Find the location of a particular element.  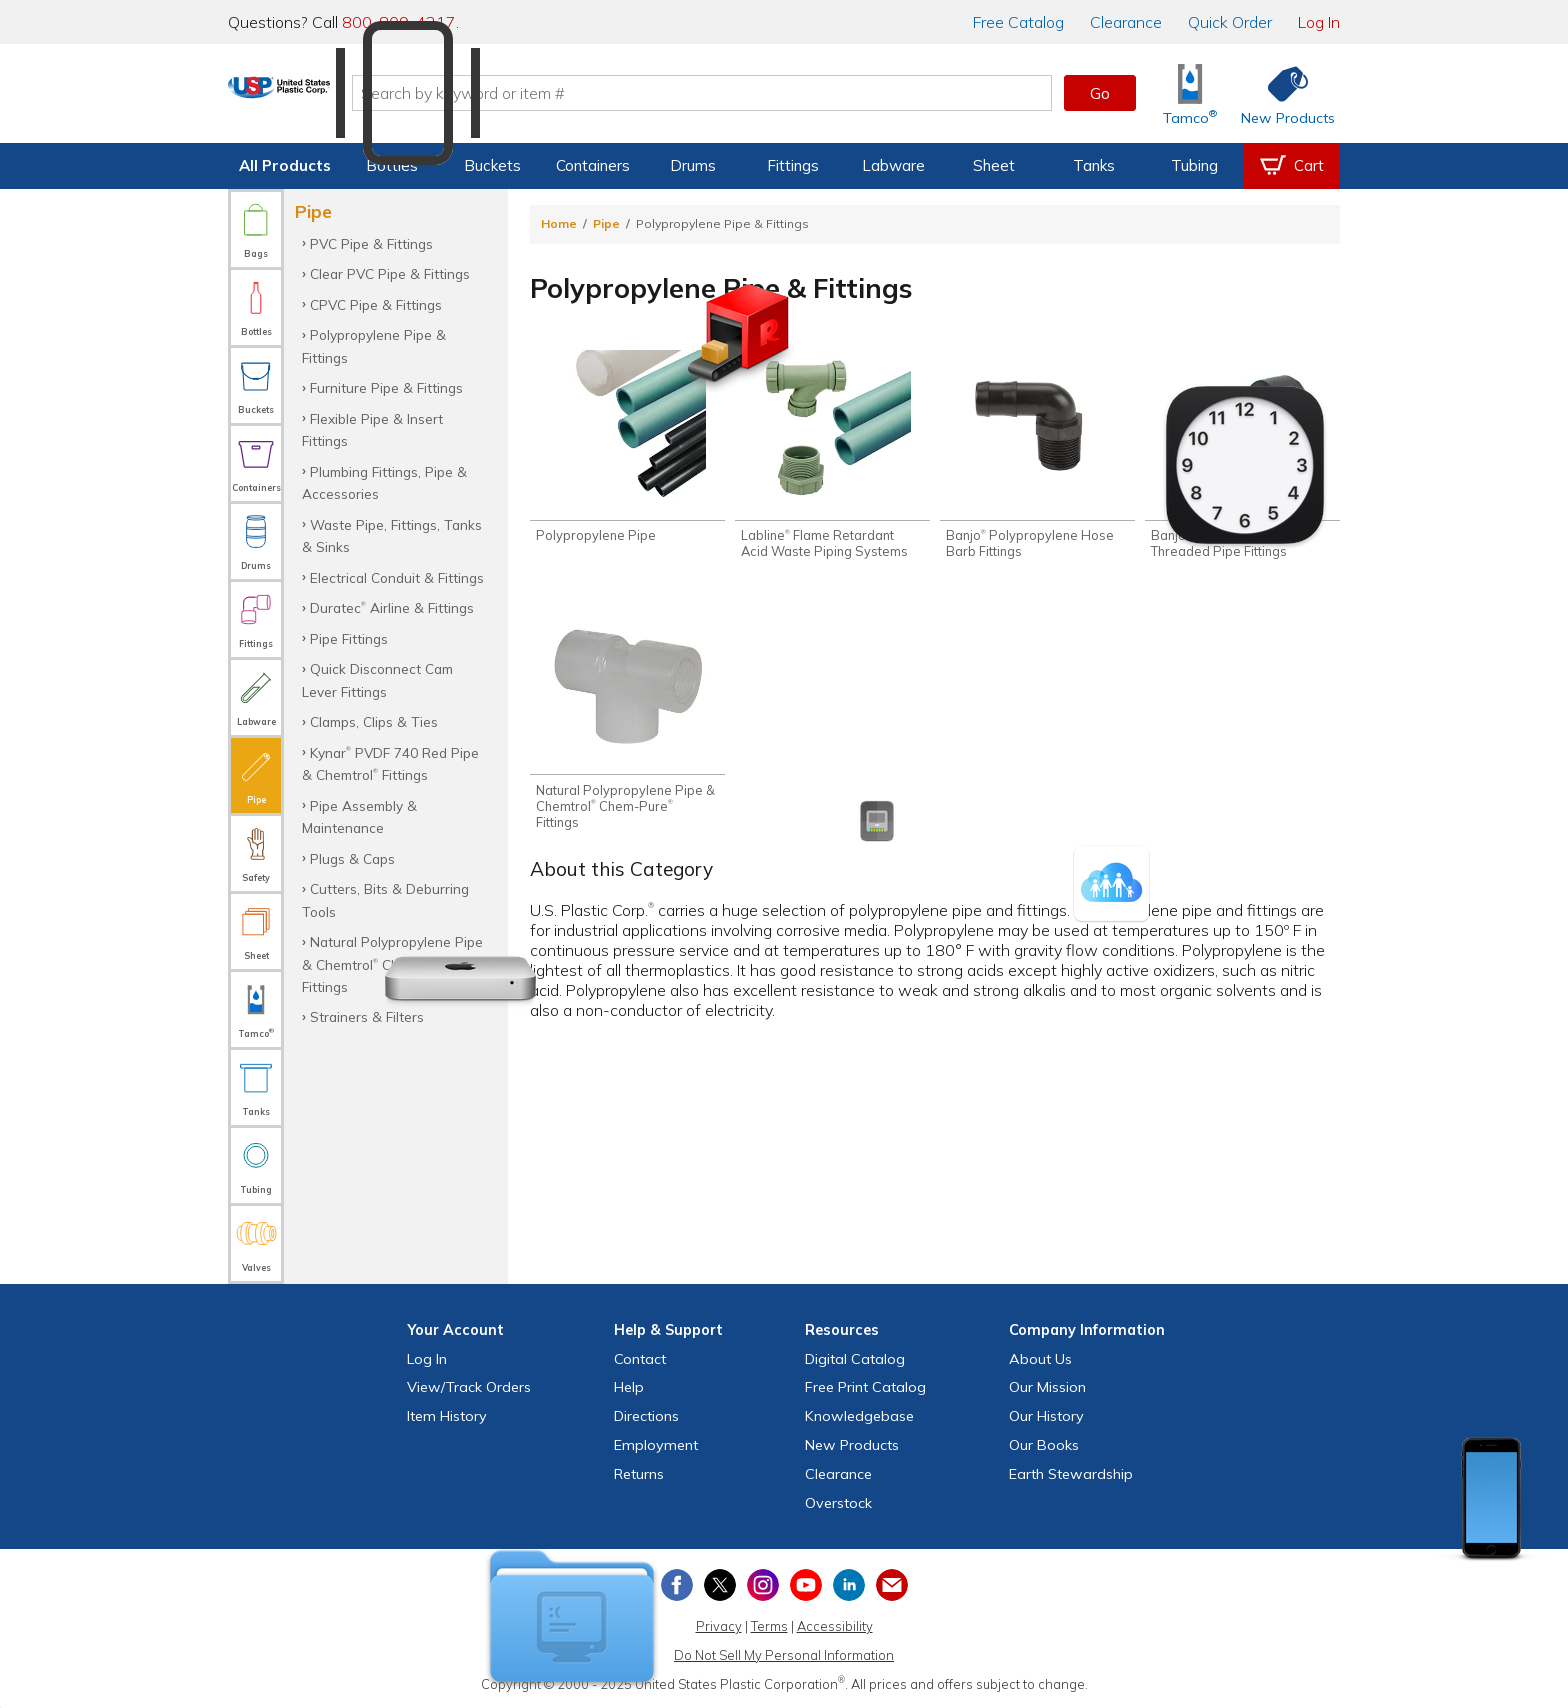

access multitasking or window management settings is located at coordinates (408, 93).